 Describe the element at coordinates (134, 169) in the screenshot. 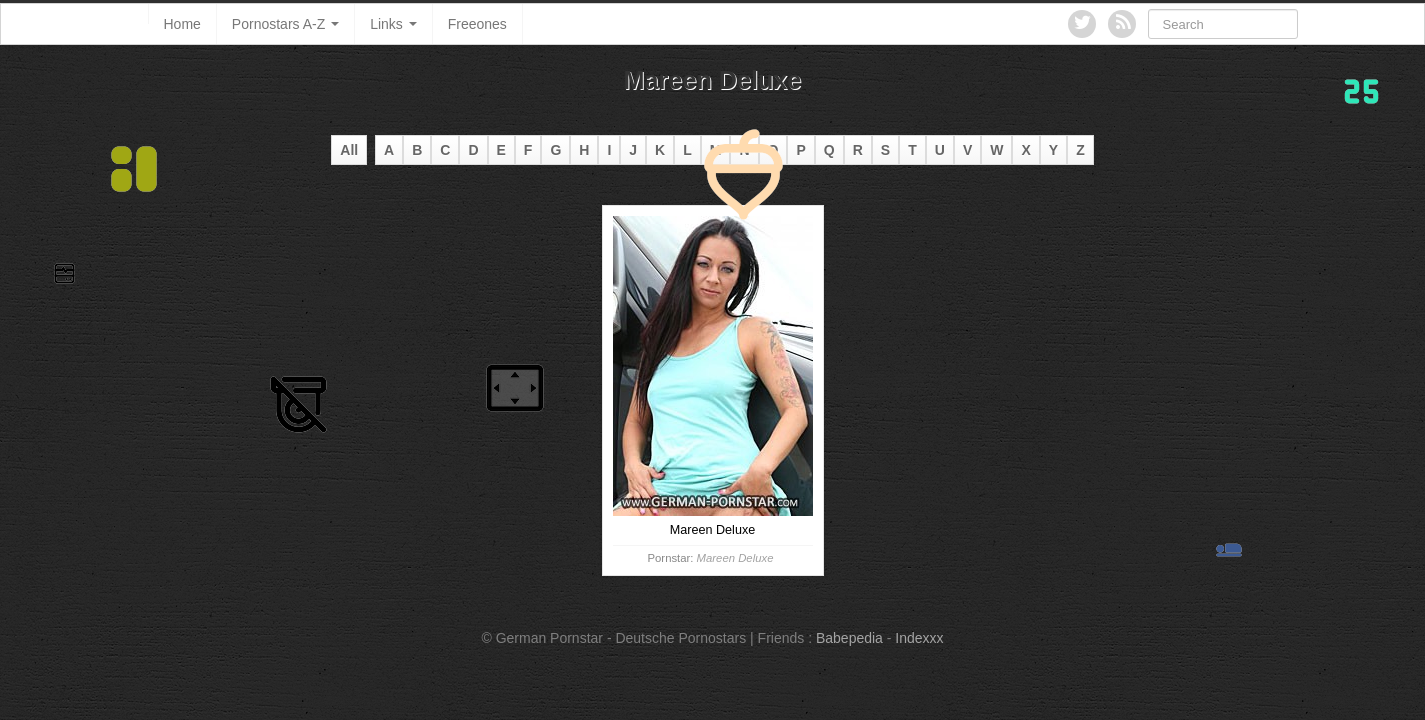

I see `switch to grid or layout view` at that location.